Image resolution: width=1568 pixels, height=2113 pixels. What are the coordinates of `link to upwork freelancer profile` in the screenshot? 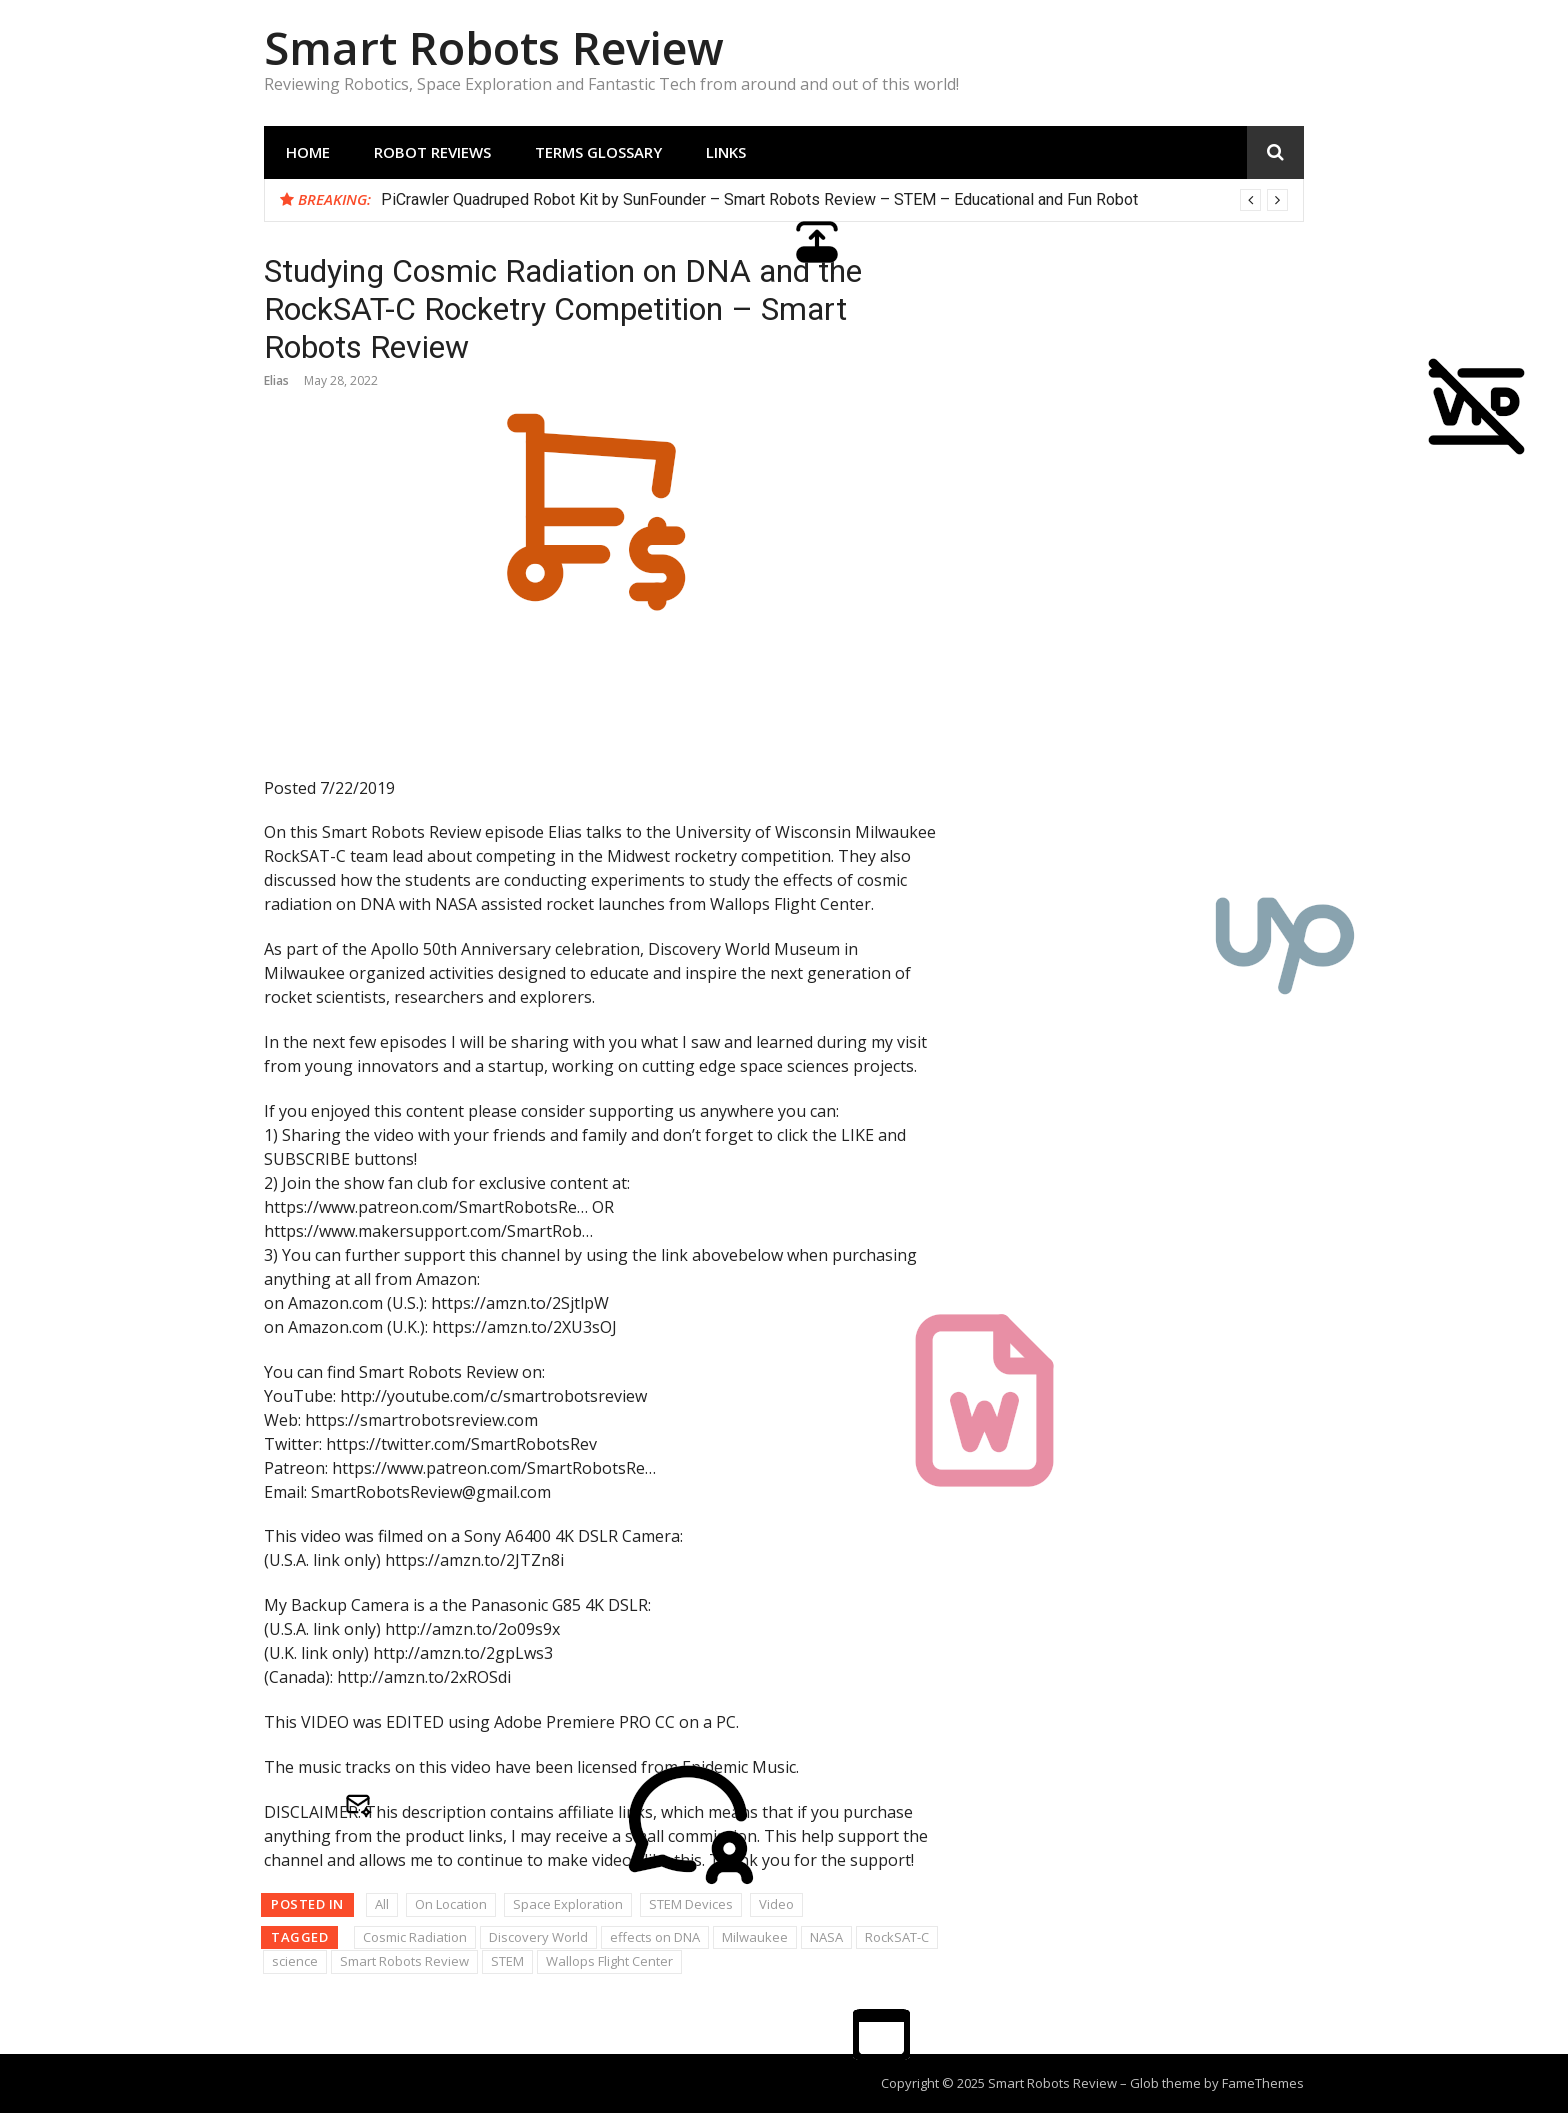 It's located at (1285, 939).